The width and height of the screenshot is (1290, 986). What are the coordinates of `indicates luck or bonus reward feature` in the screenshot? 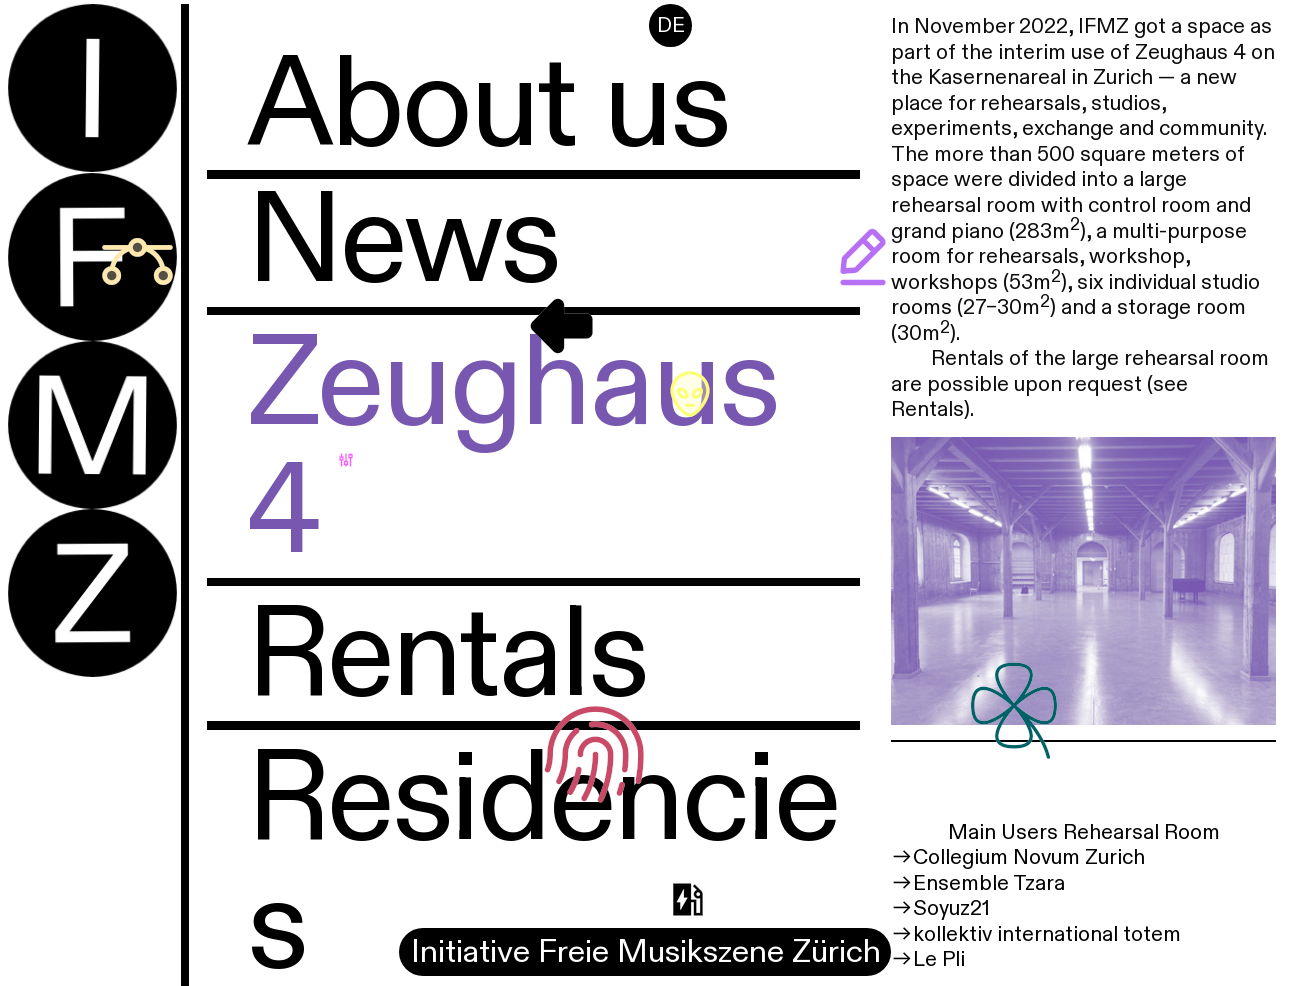 It's located at (1014, 709).